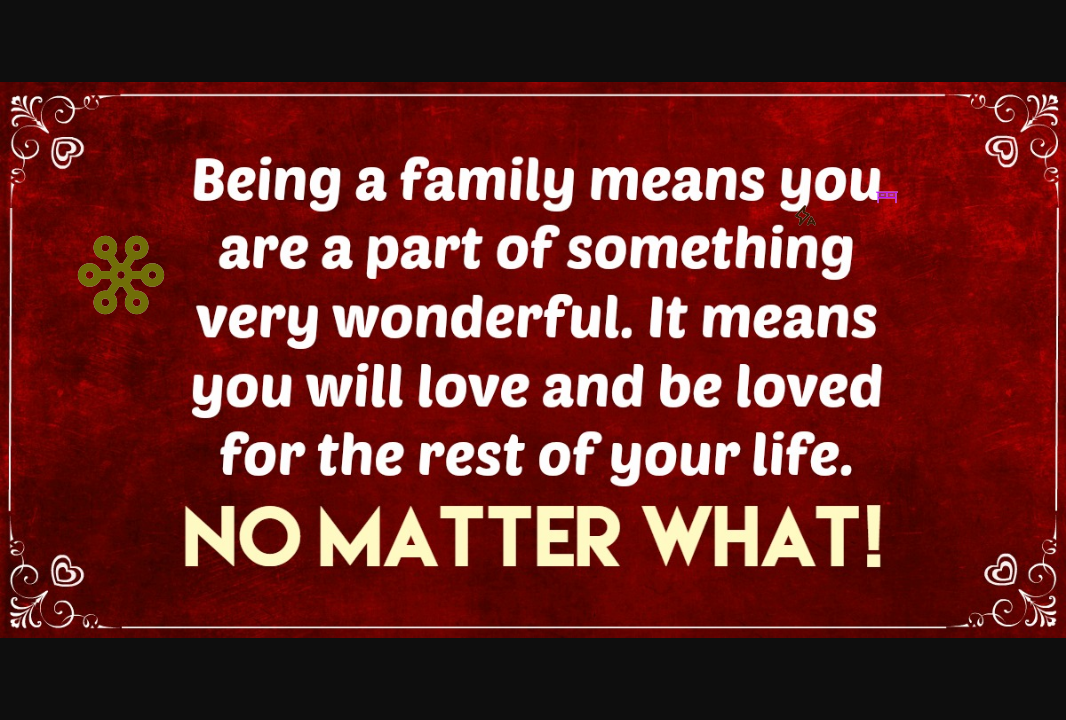  What do you see at coordinates (805, 216) in the screenshot?
I see `auto-enhance or quick optimize content` at bounding box center [805, 216].